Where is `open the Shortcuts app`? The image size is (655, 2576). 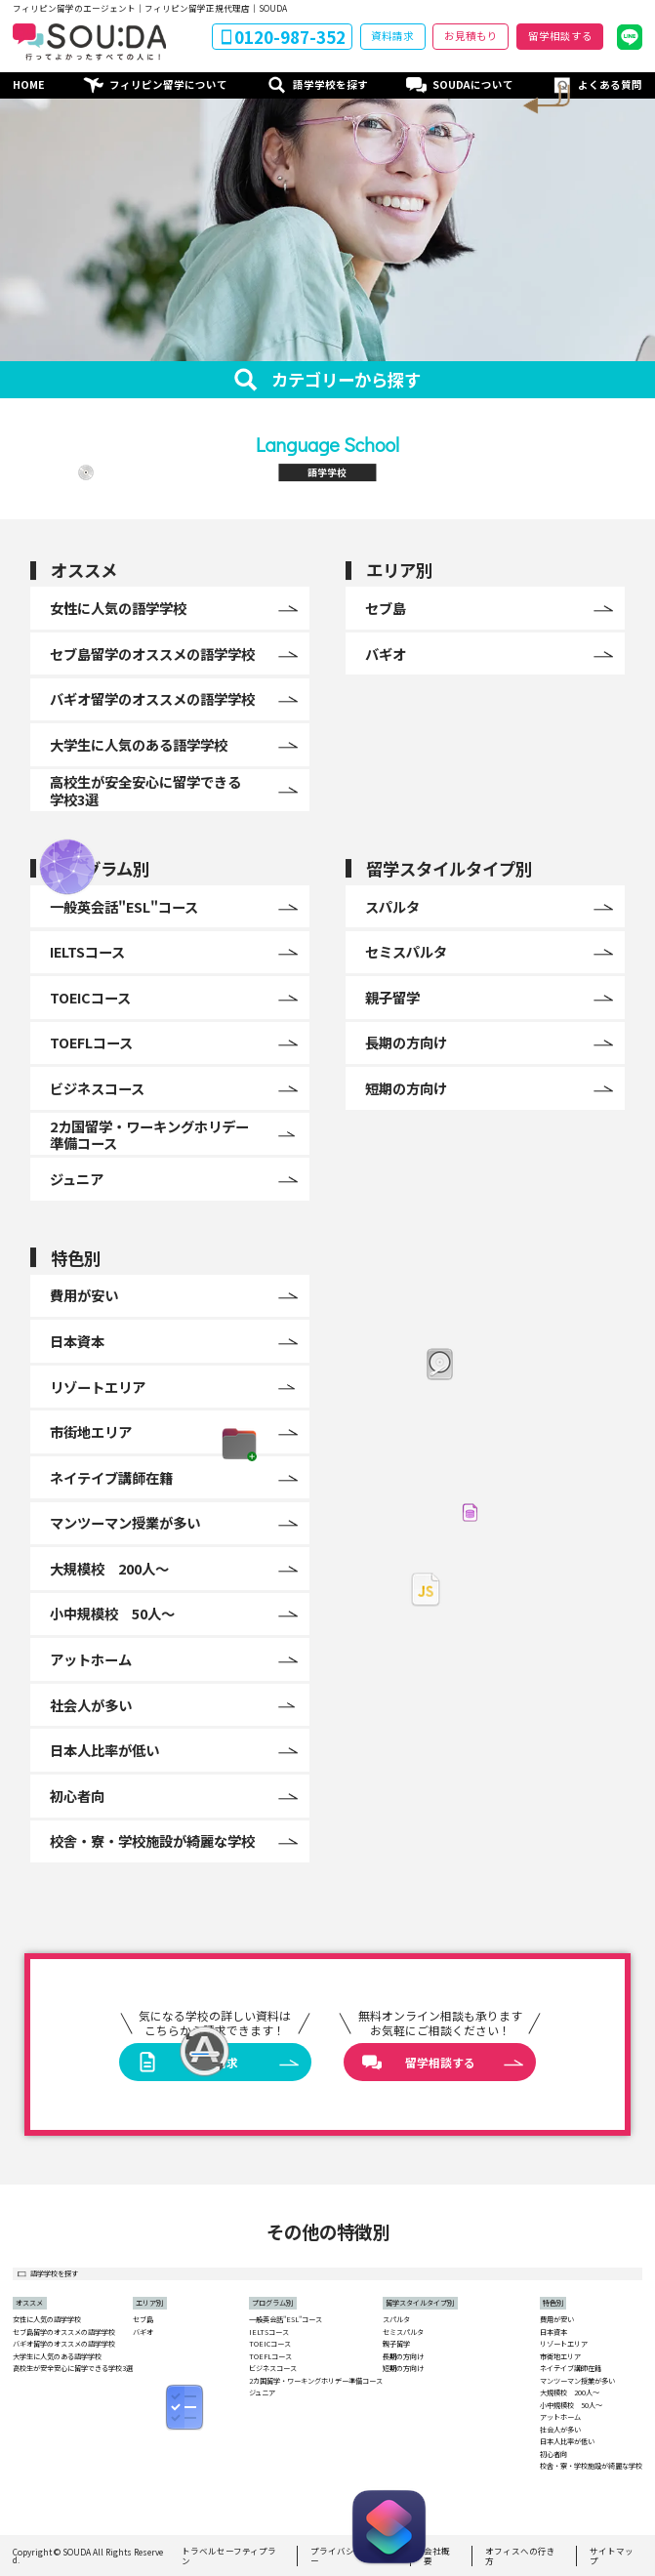
open the Shortcuts app is located at coordinates (389, 2526).